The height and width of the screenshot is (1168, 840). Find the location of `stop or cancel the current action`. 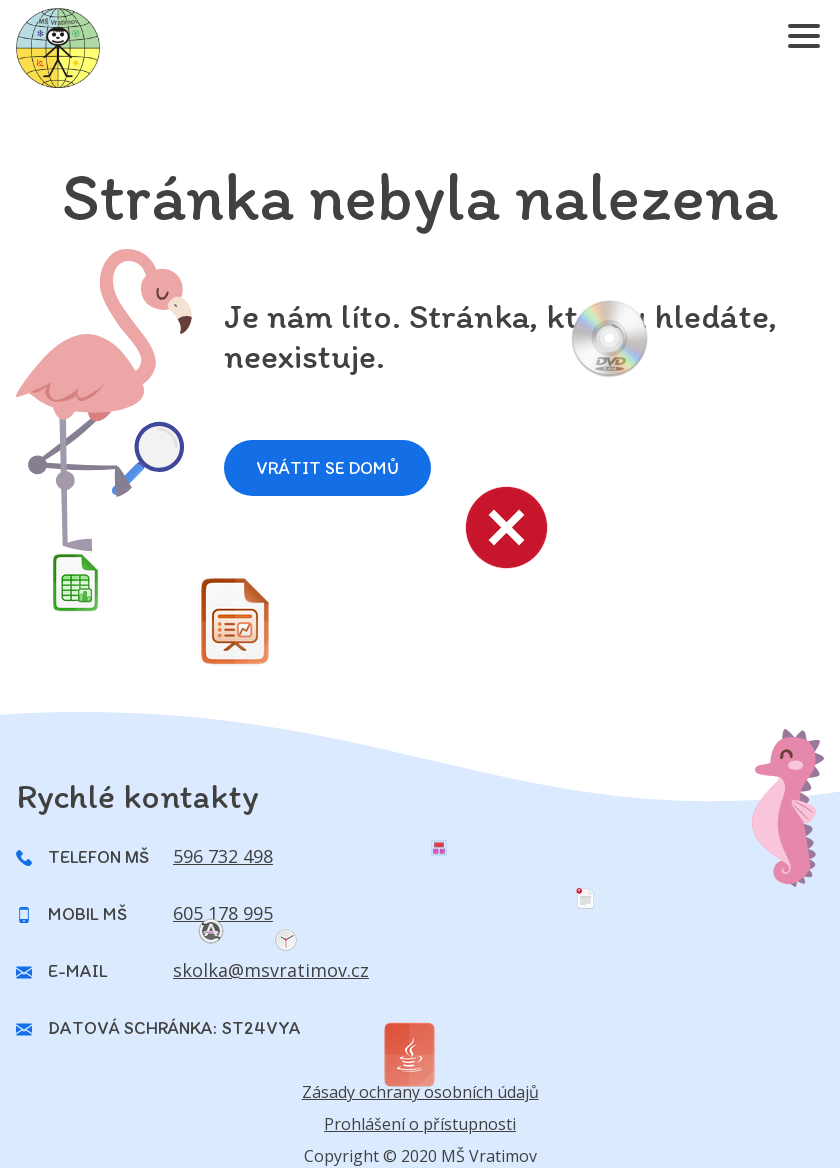

stop or cancel the current action is located at coordinates (506, 527).